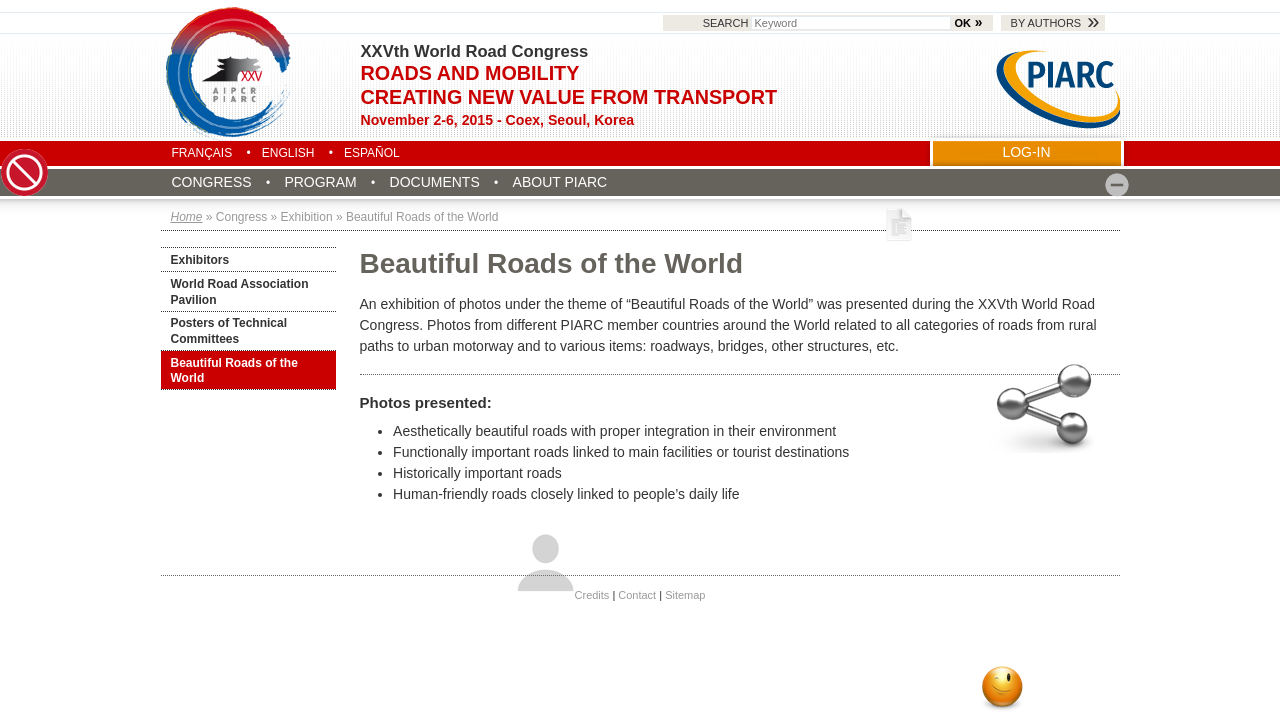 The height and width of the screenshot is (720, 1280). Describe the element at coordinates (899, 225) in the screenshot. I see `a text document file preview` at that location.